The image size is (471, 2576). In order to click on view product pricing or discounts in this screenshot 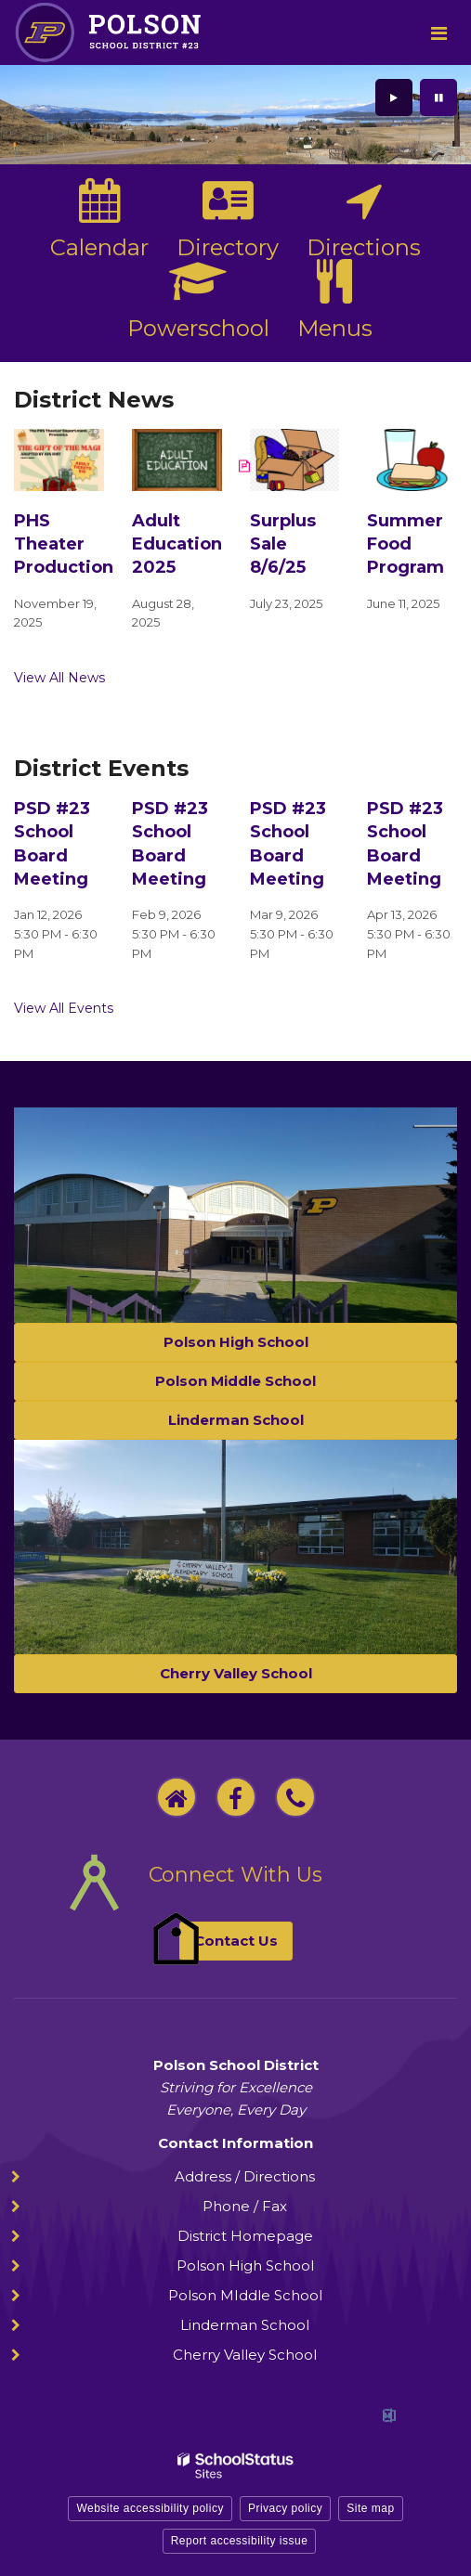, I will do `click(176, 1939)`.